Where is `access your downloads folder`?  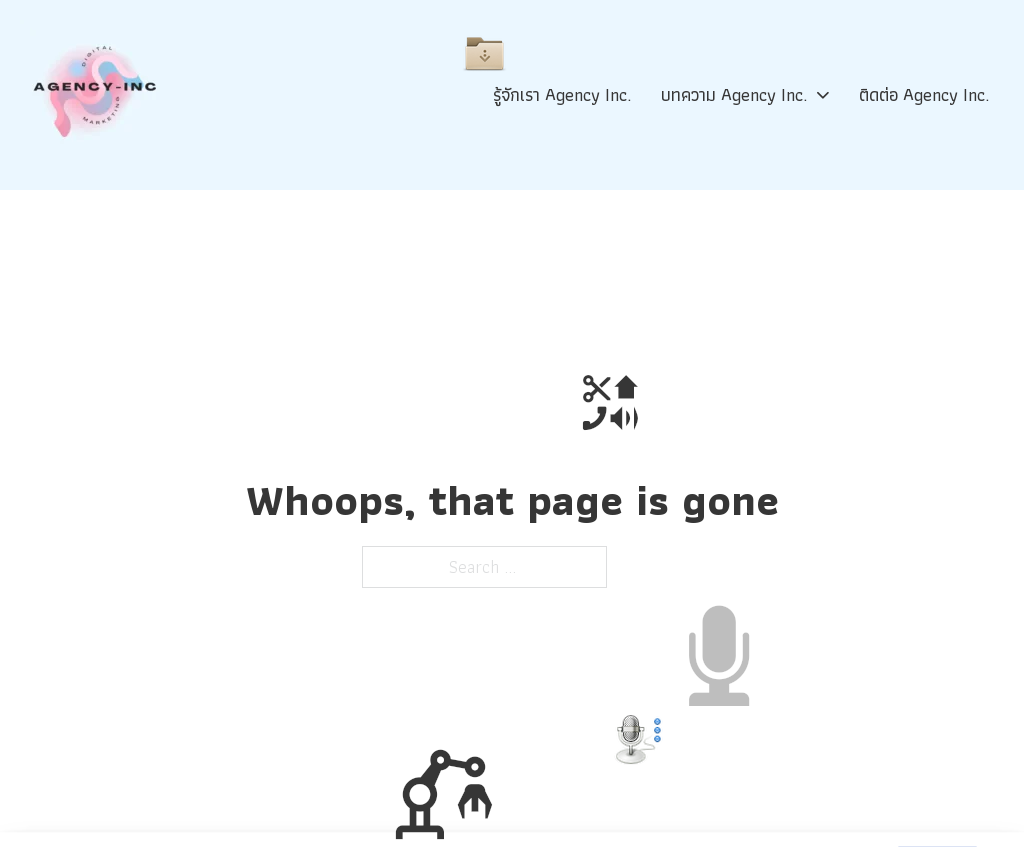 access your downloads folder is located at coordinates (484, 55).